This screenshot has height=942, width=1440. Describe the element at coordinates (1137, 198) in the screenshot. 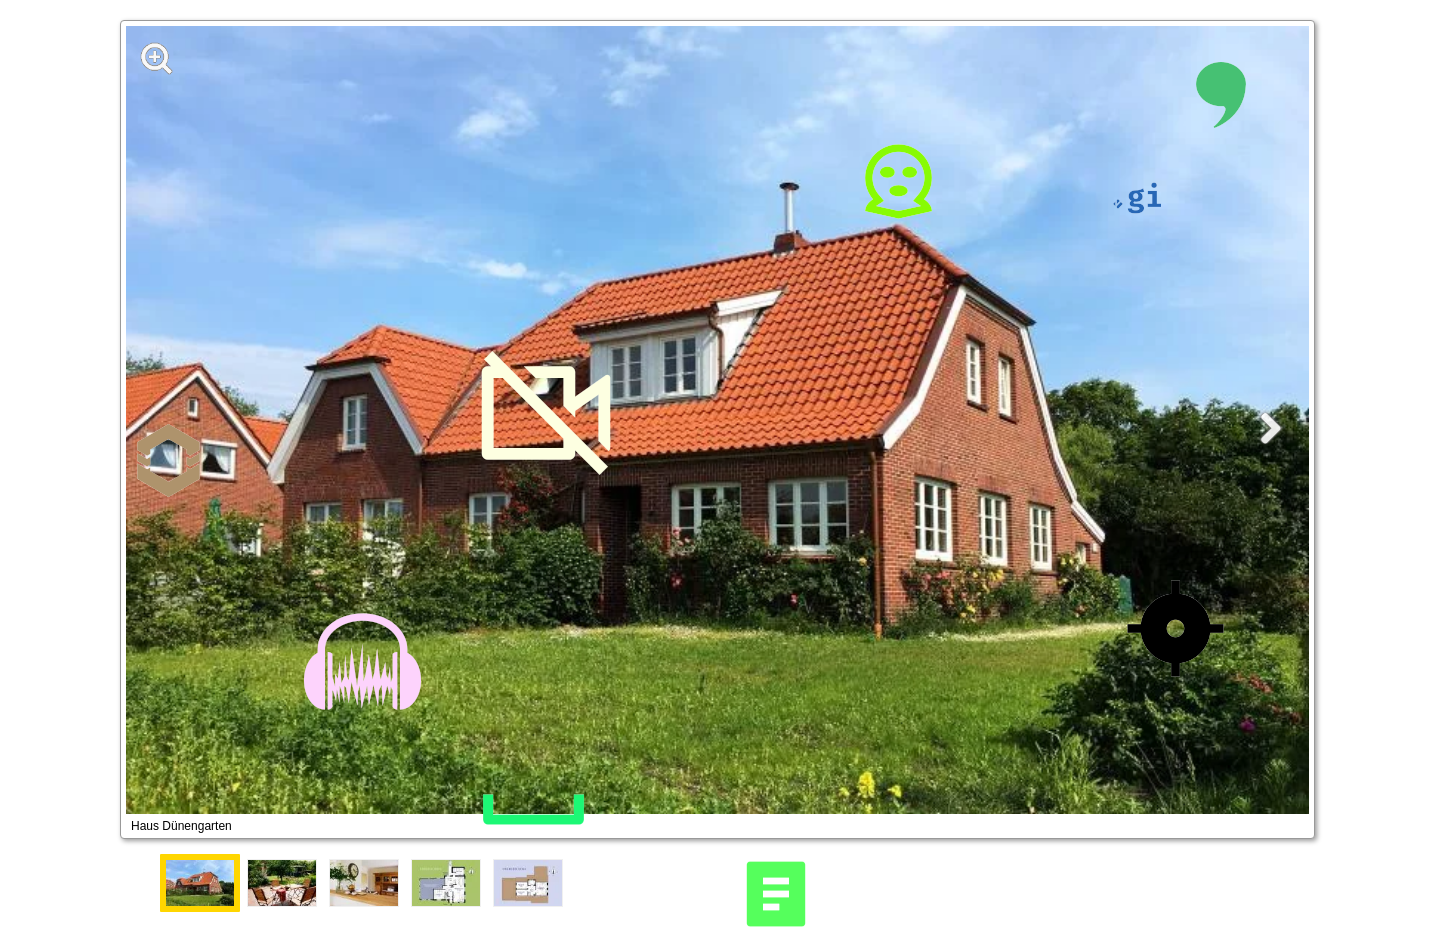

I see `visit gitignore.io website` at that location.